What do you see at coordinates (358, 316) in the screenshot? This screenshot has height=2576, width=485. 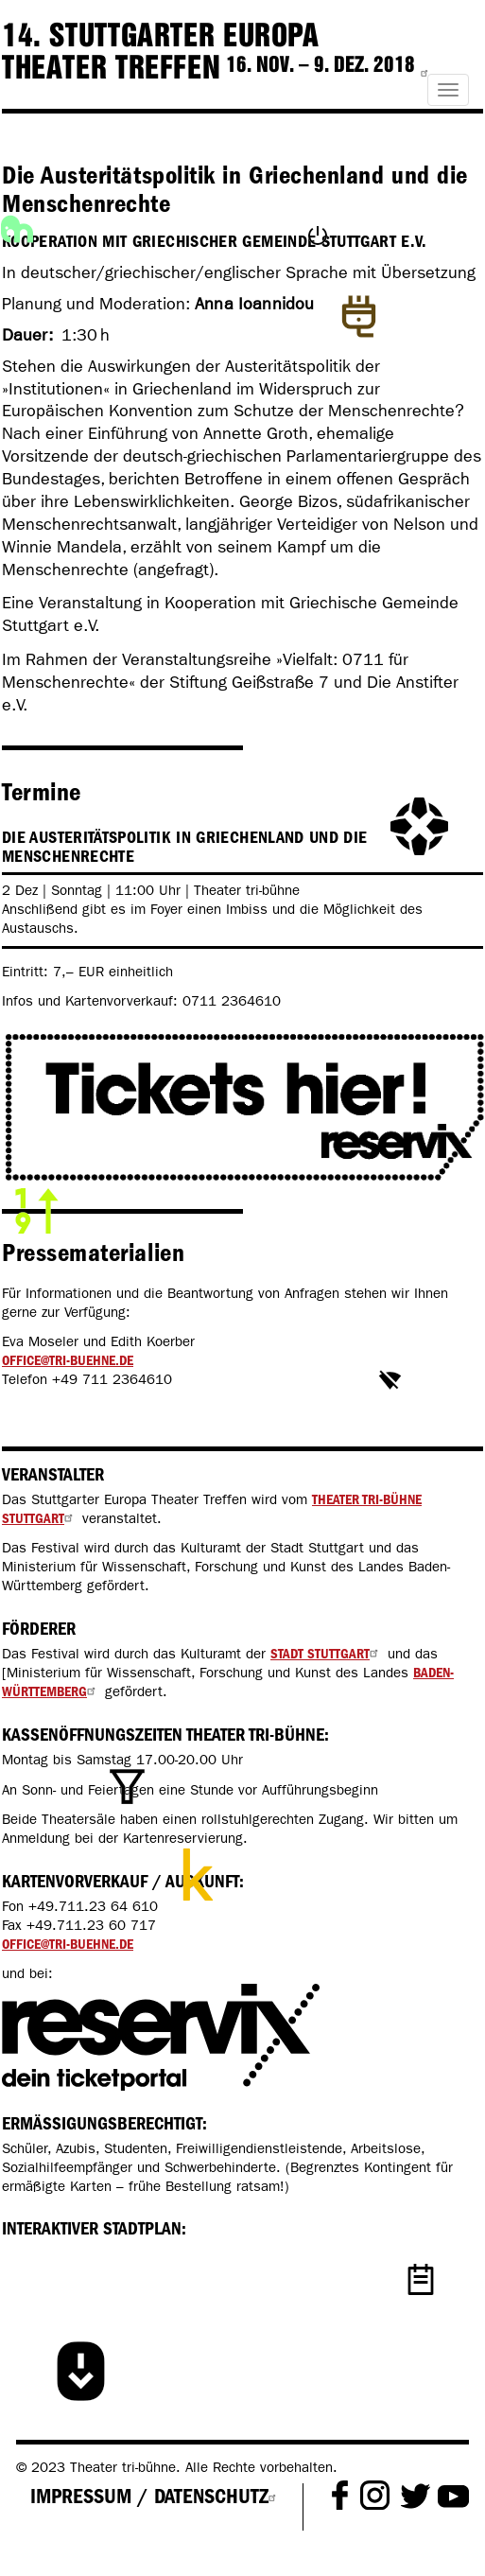 I see `connect to power or charging` at bounding box center [358, 316].